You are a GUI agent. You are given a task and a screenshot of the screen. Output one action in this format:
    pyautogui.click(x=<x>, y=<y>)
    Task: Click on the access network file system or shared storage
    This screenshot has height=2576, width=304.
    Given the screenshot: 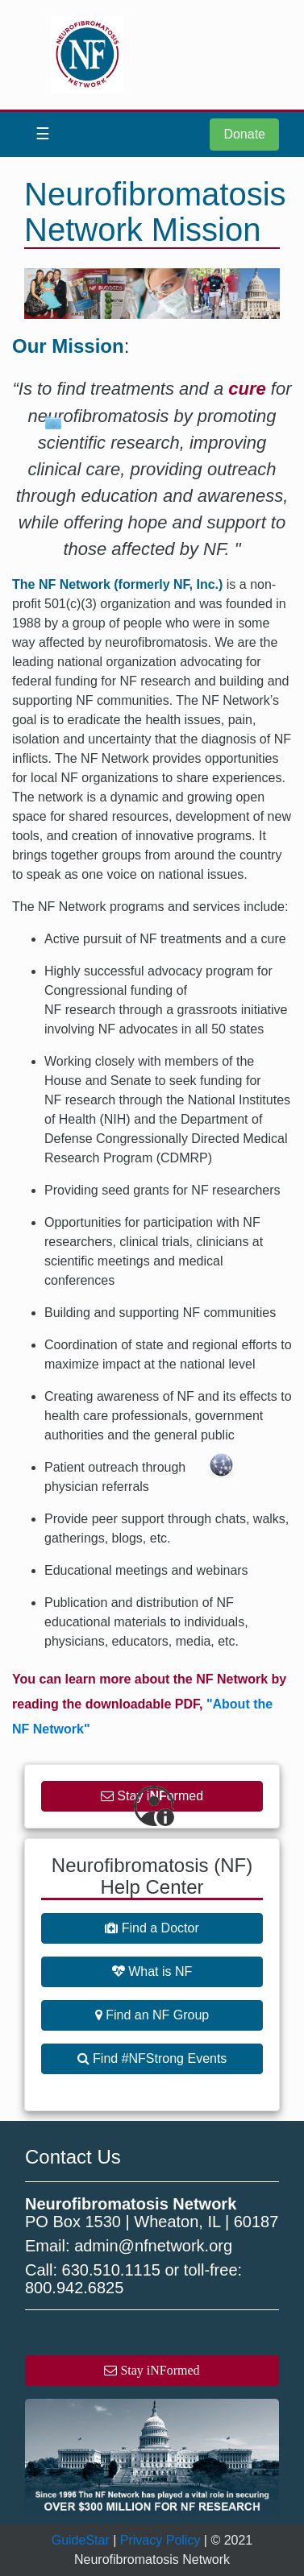 What is the action you would take?
    pyautogui.click(x=221, y=1464)
    